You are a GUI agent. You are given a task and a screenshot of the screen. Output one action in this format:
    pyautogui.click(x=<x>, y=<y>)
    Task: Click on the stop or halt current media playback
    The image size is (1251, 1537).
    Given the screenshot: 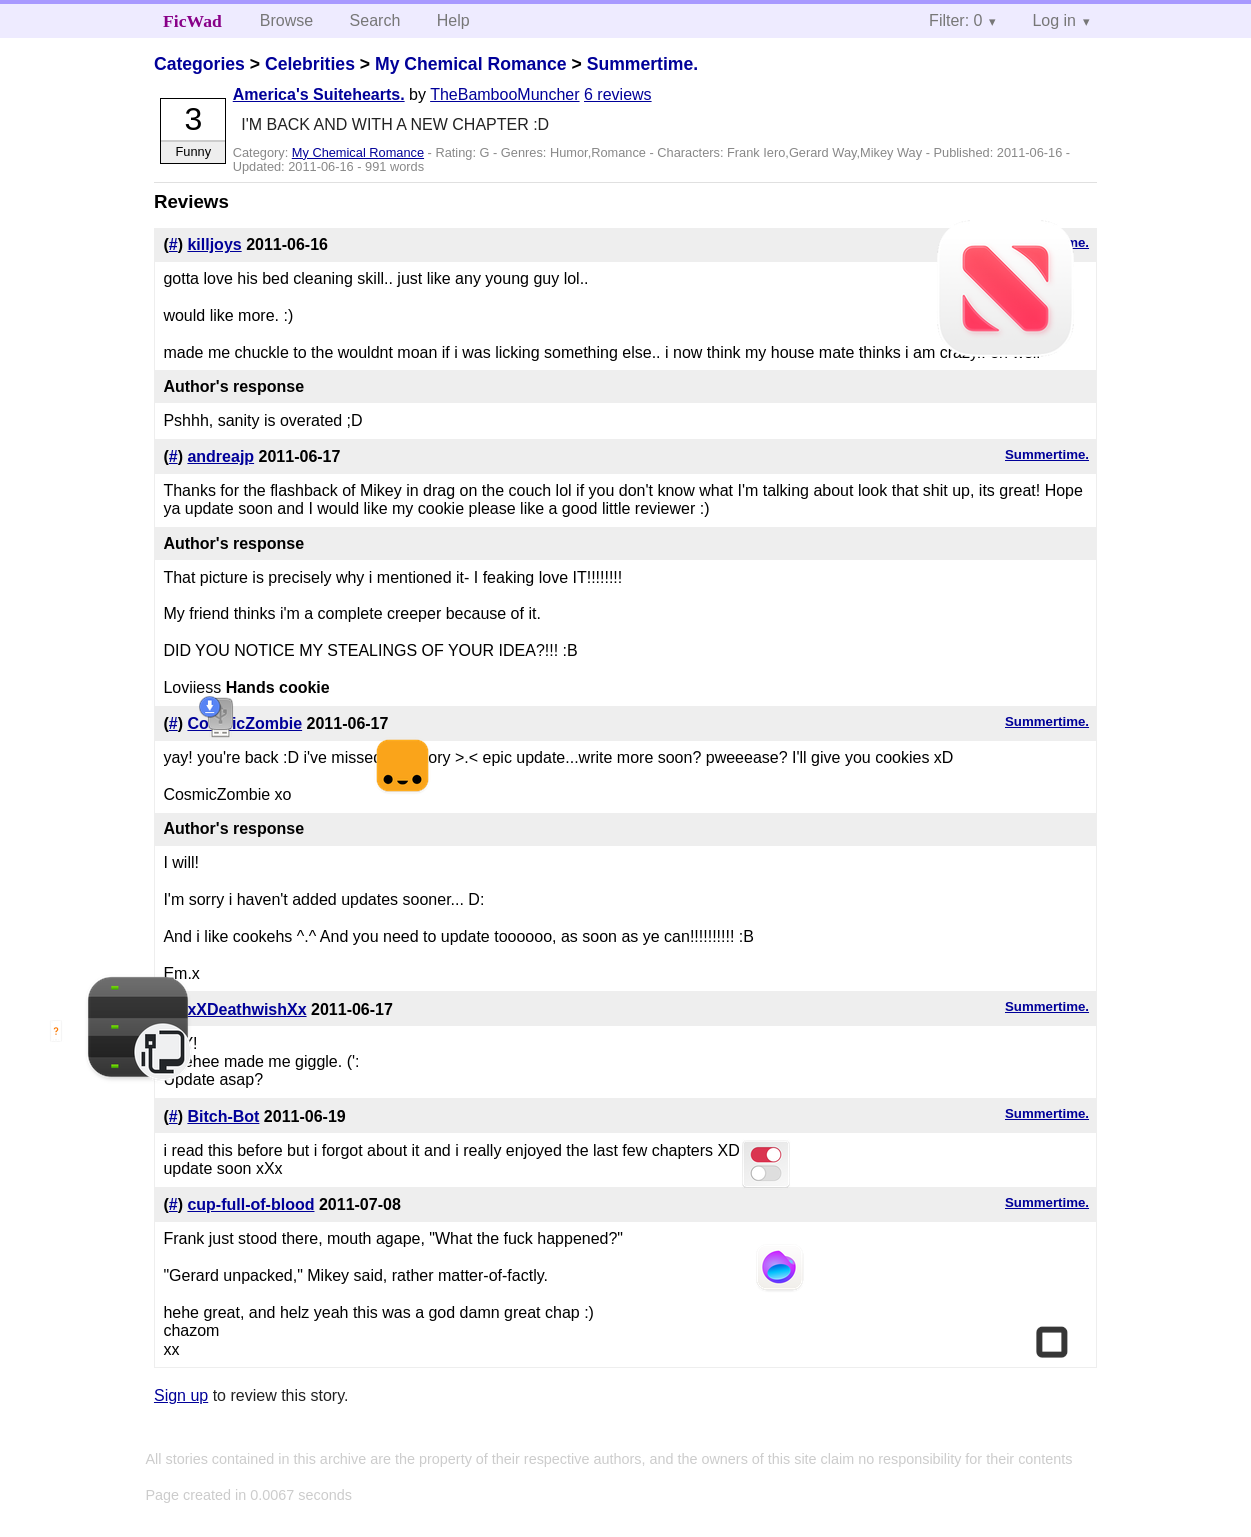 What is the action you would take?
    pyautogui.click(x=1080, y=1314)
    